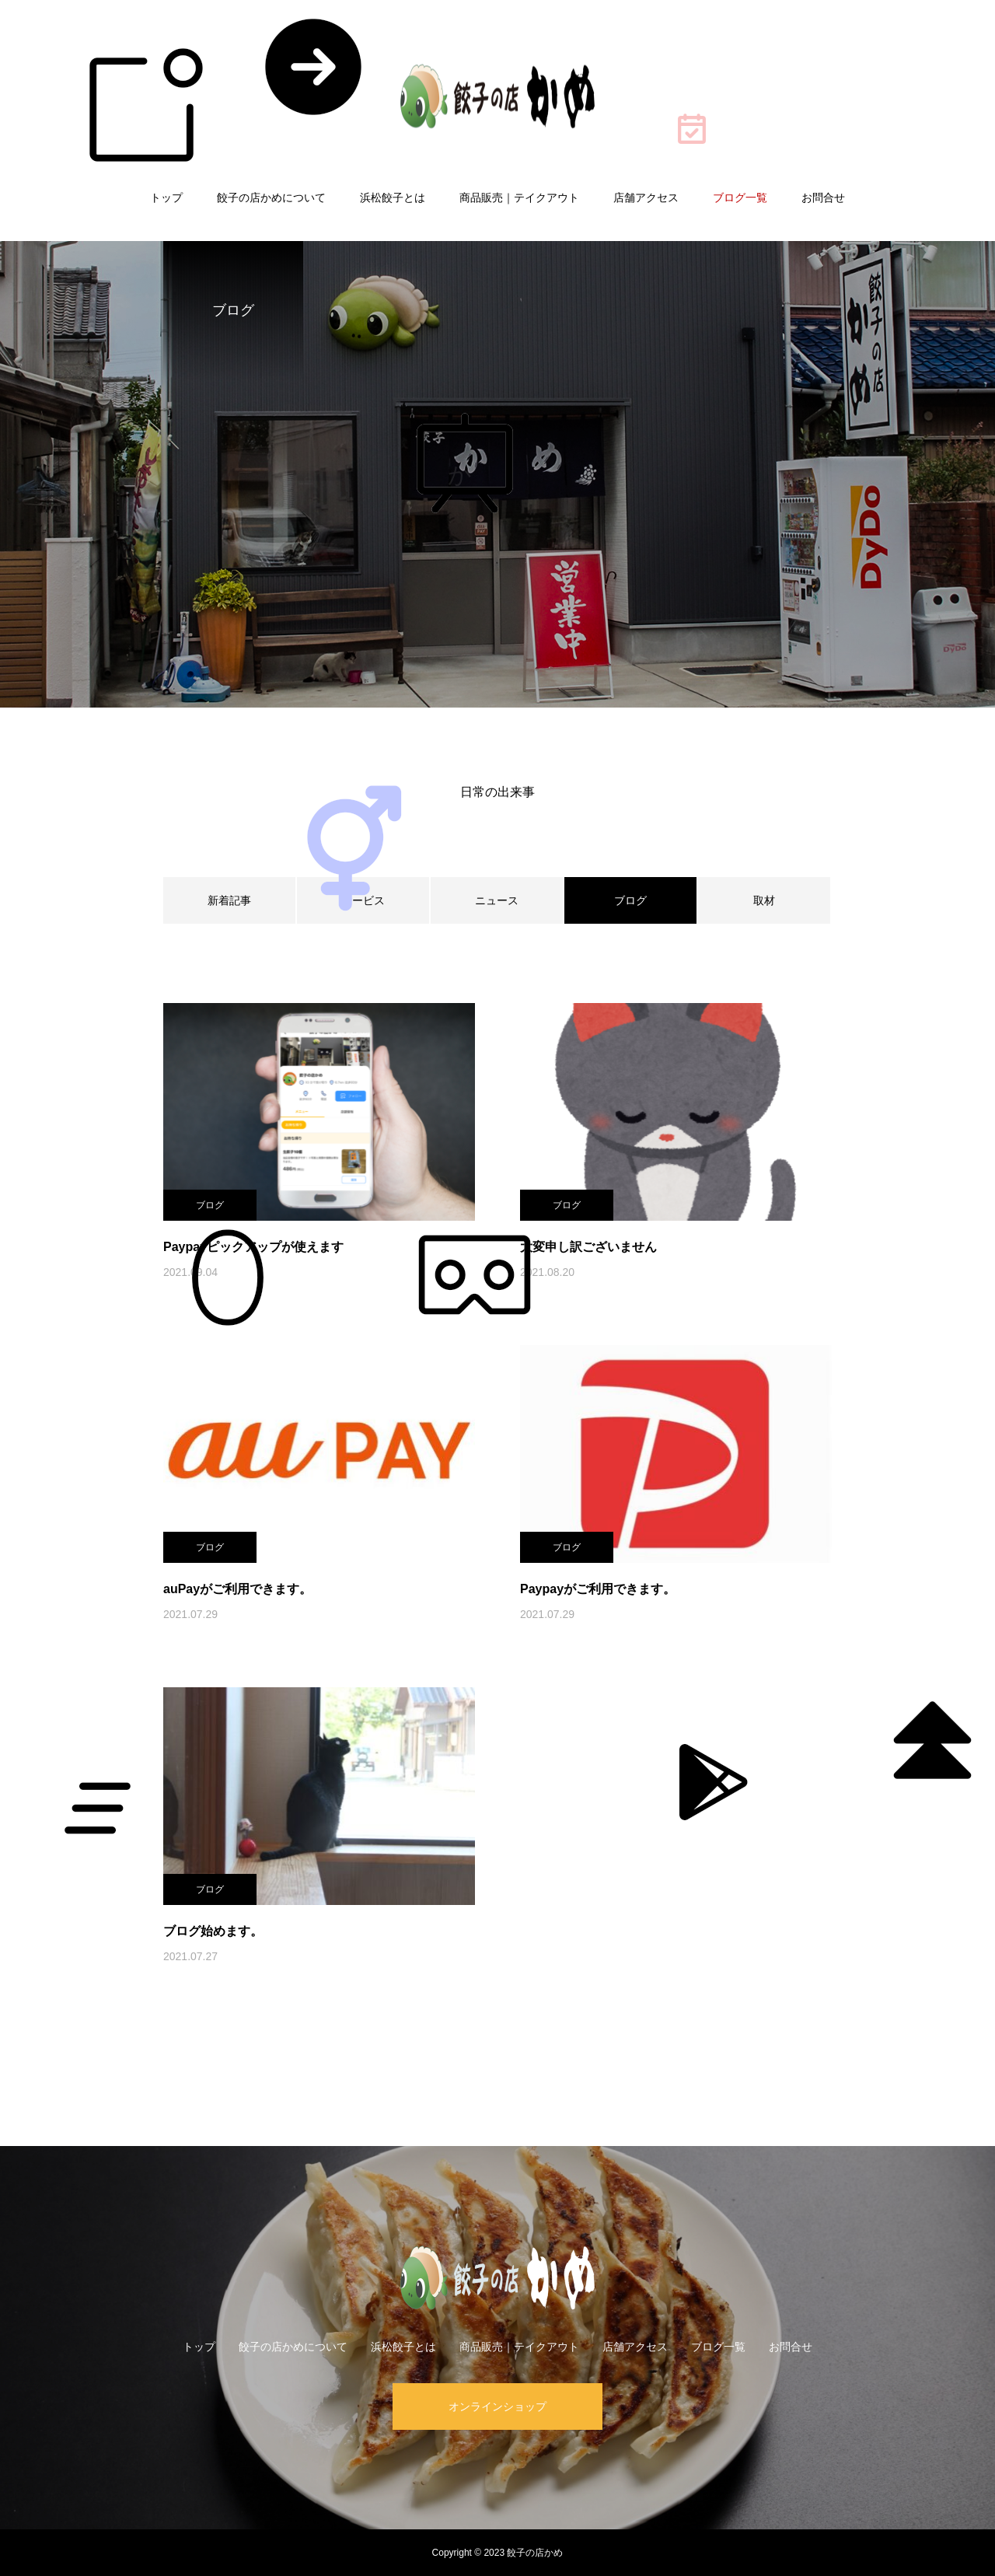 Image resolution: width=995 pixels, height=2576 pixels. Describe the element at coordinates (228, 1278) in the screenshot. I see `indicates zero items or empty count` at that location.